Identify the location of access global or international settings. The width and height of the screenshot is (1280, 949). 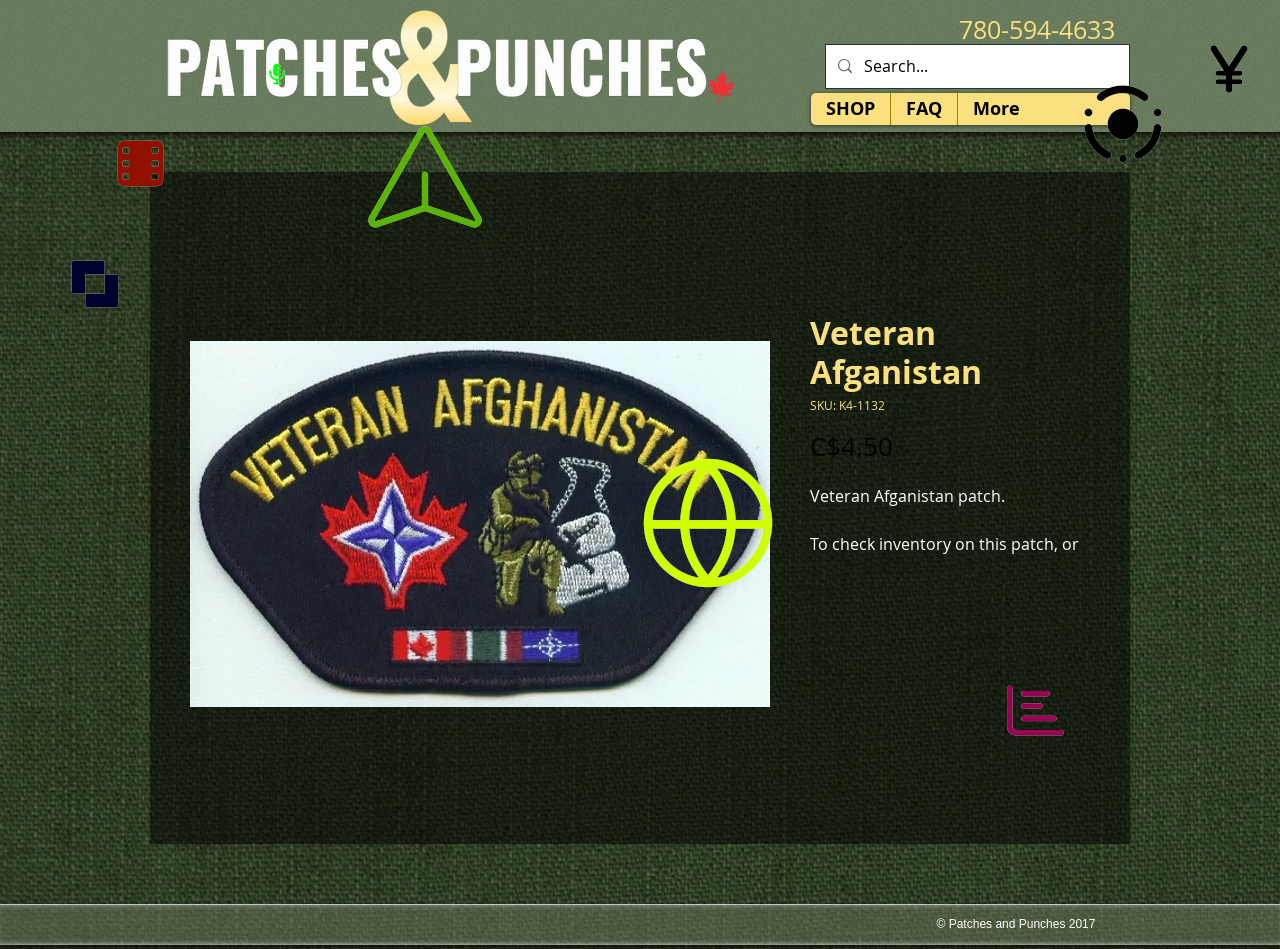
(708, 523).